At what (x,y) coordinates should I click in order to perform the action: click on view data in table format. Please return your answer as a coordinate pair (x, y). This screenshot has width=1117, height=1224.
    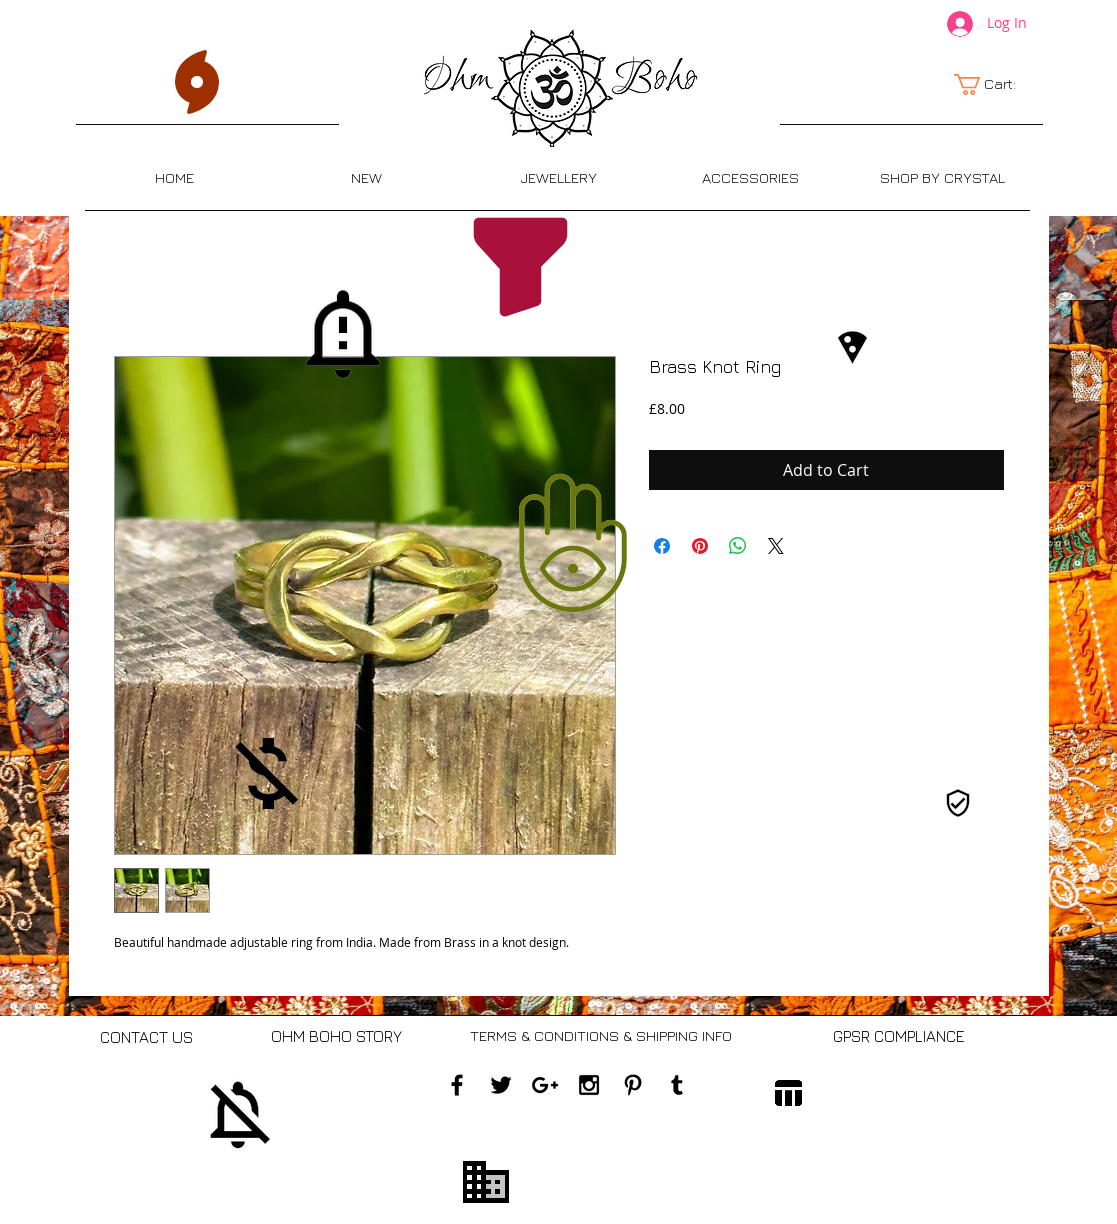
    Looking at the image, I should click on (788, 1093).